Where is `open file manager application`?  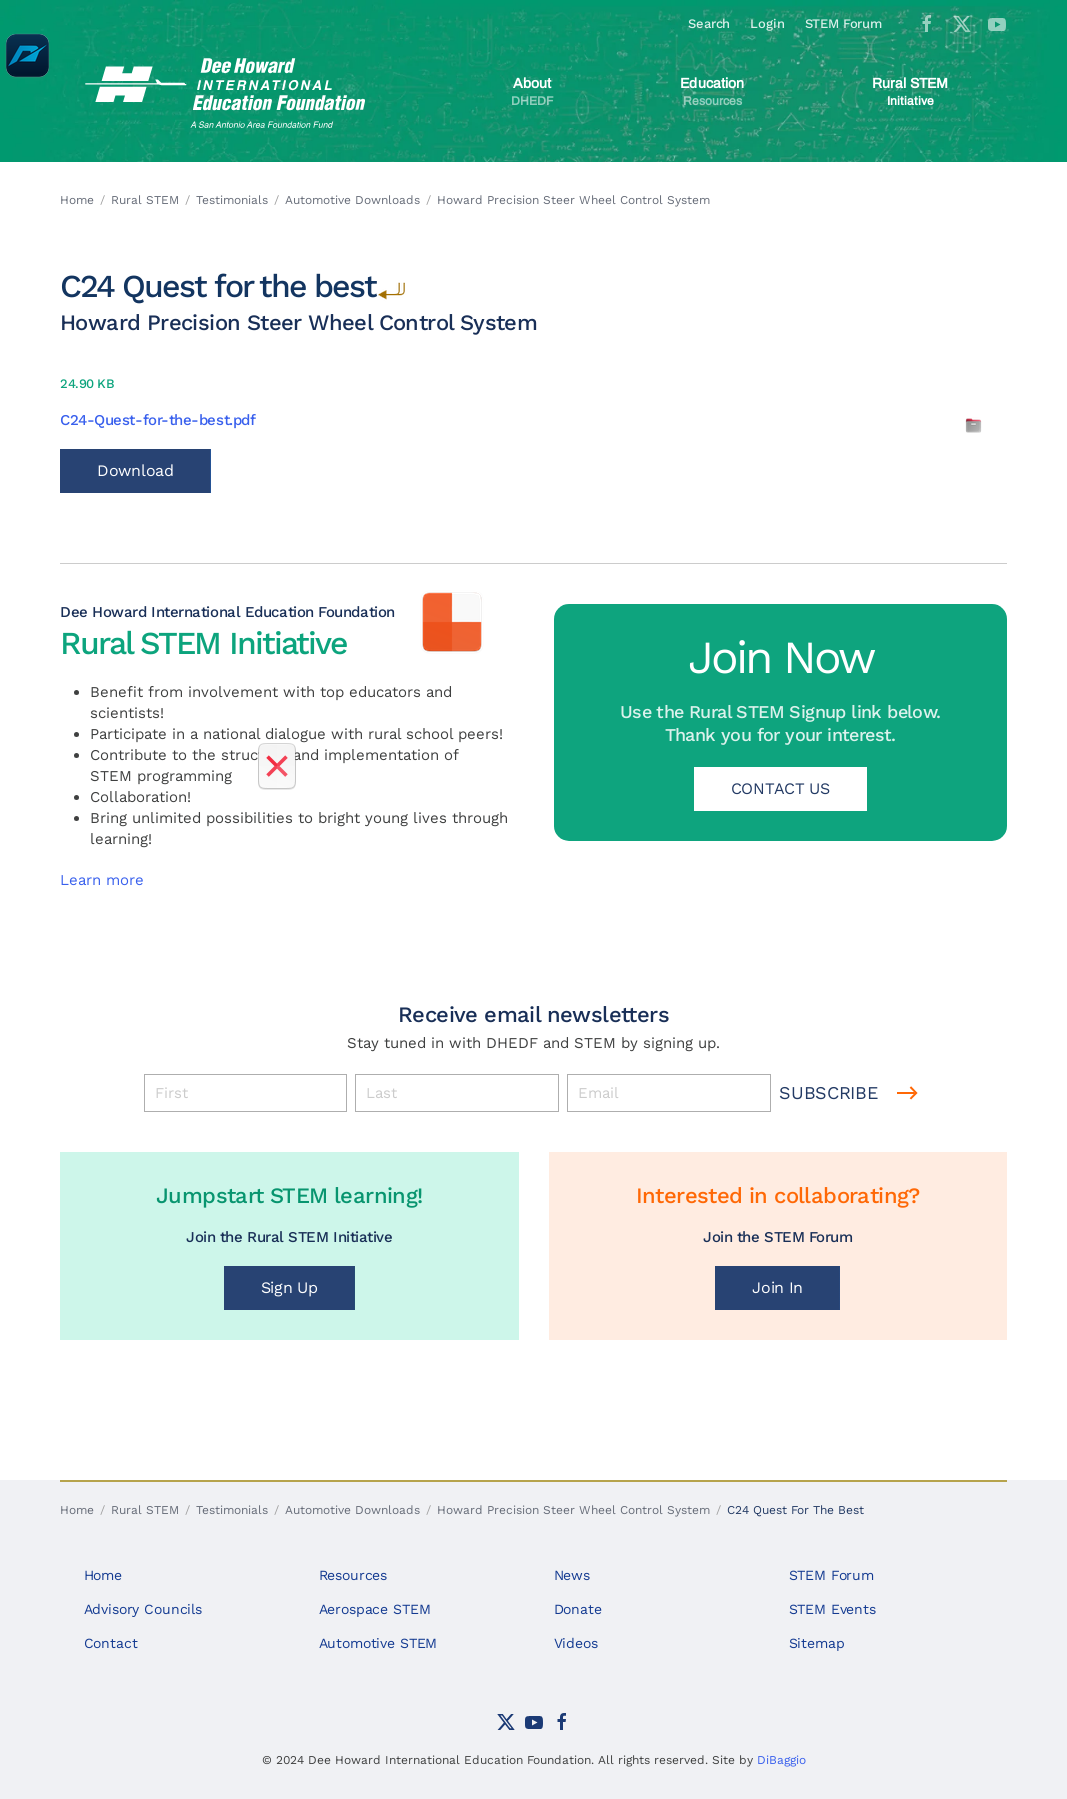 open file manager application is located at coordinates (973, 425).